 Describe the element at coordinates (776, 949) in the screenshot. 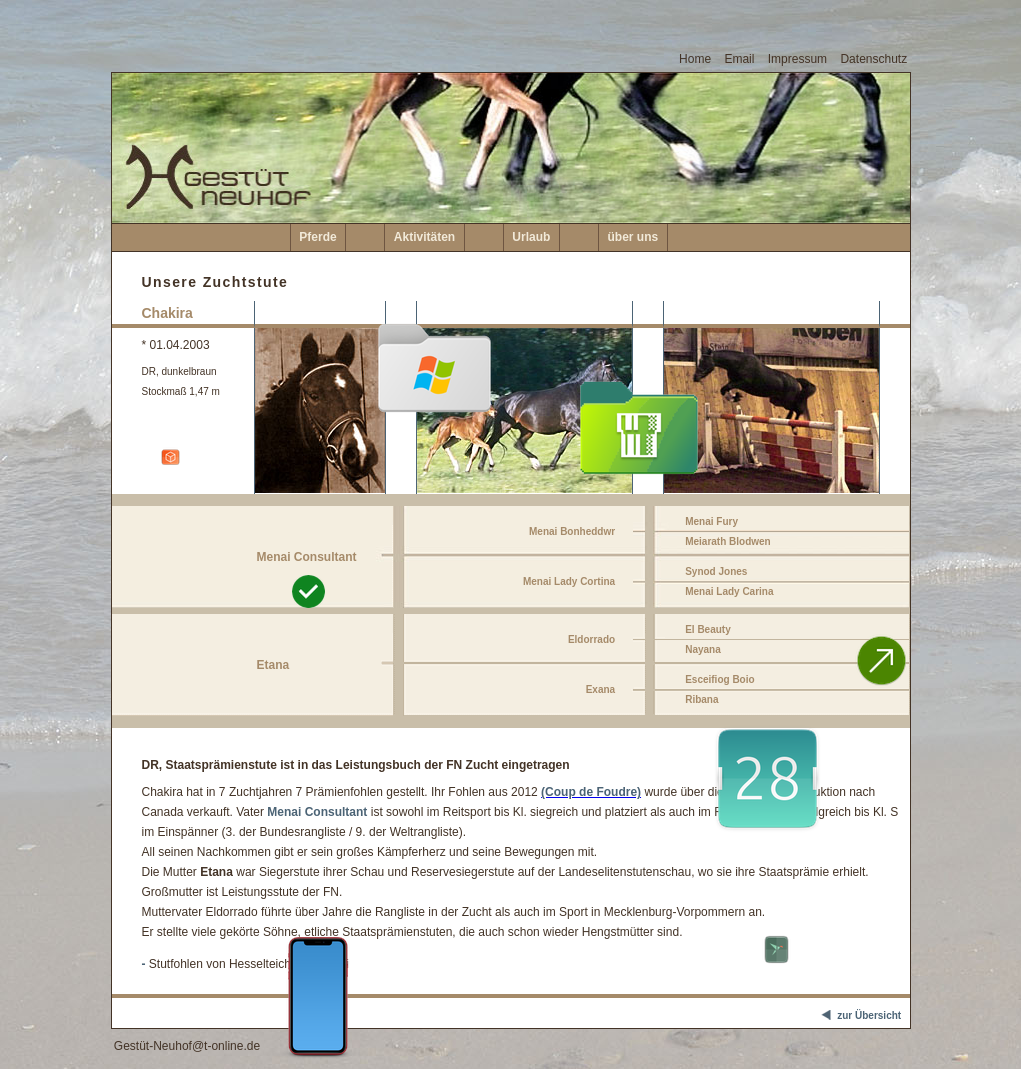

I see `snap application package file` at that location.